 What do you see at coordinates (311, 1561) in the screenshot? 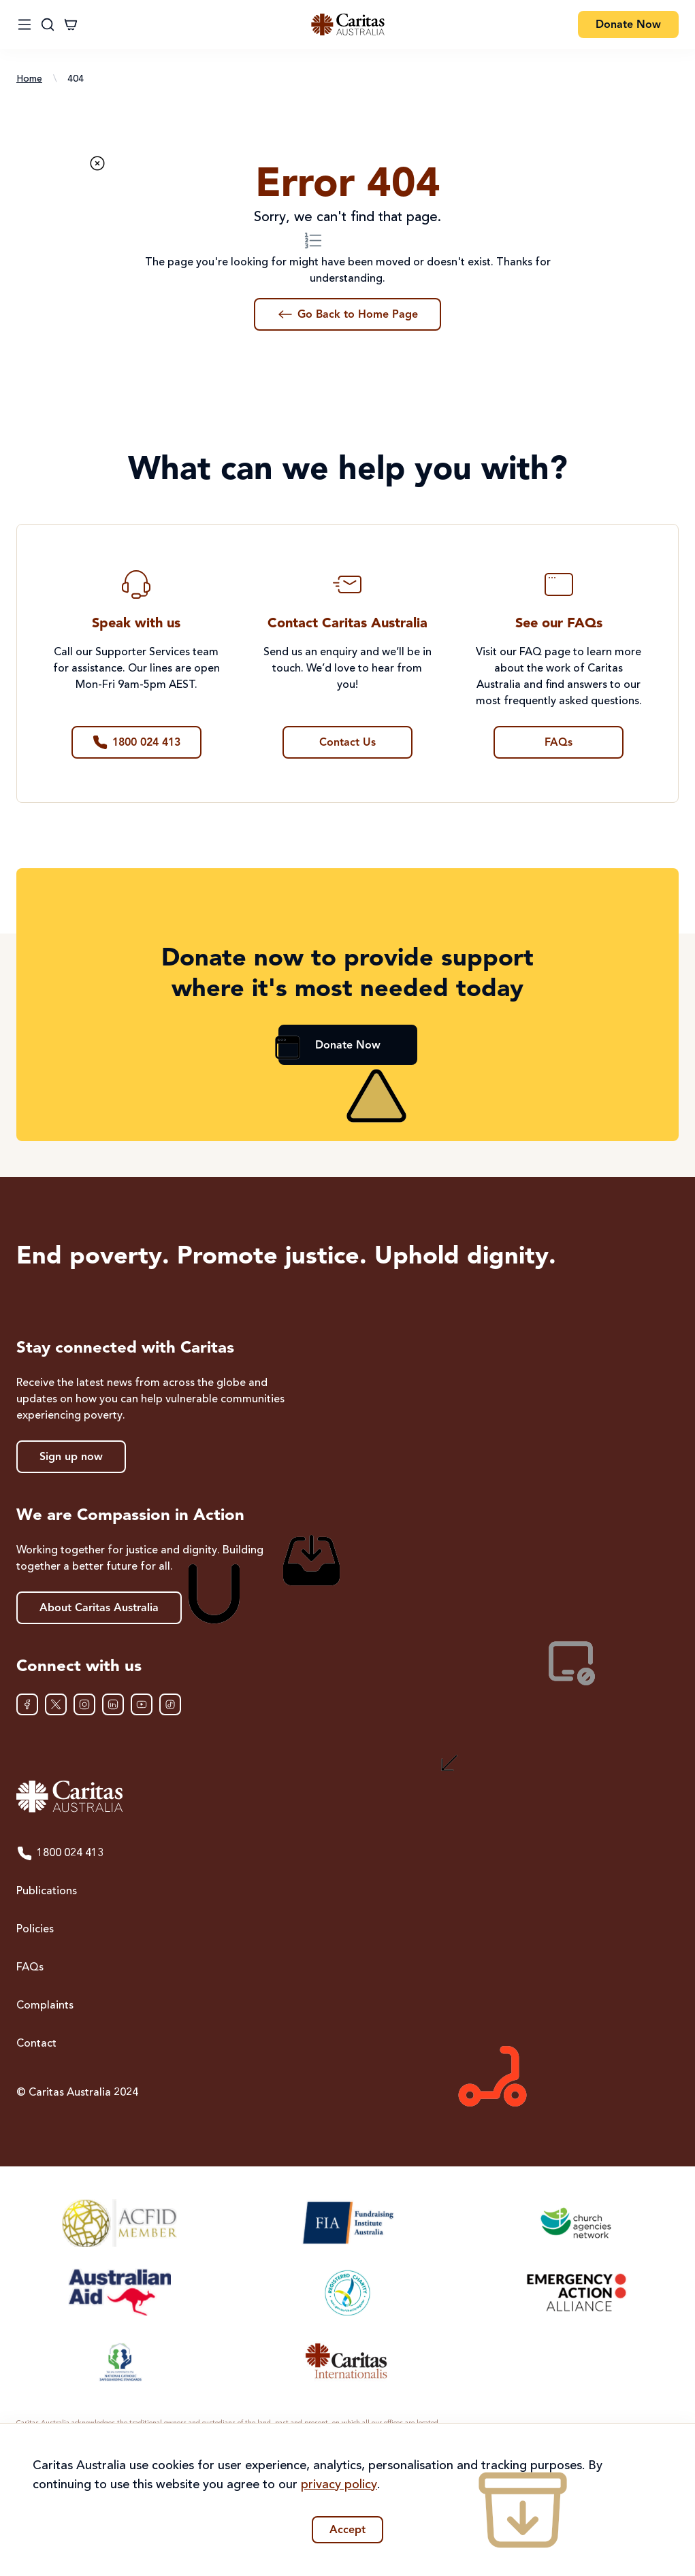
I see `download to inbox` at bounding box center [311, 1561].